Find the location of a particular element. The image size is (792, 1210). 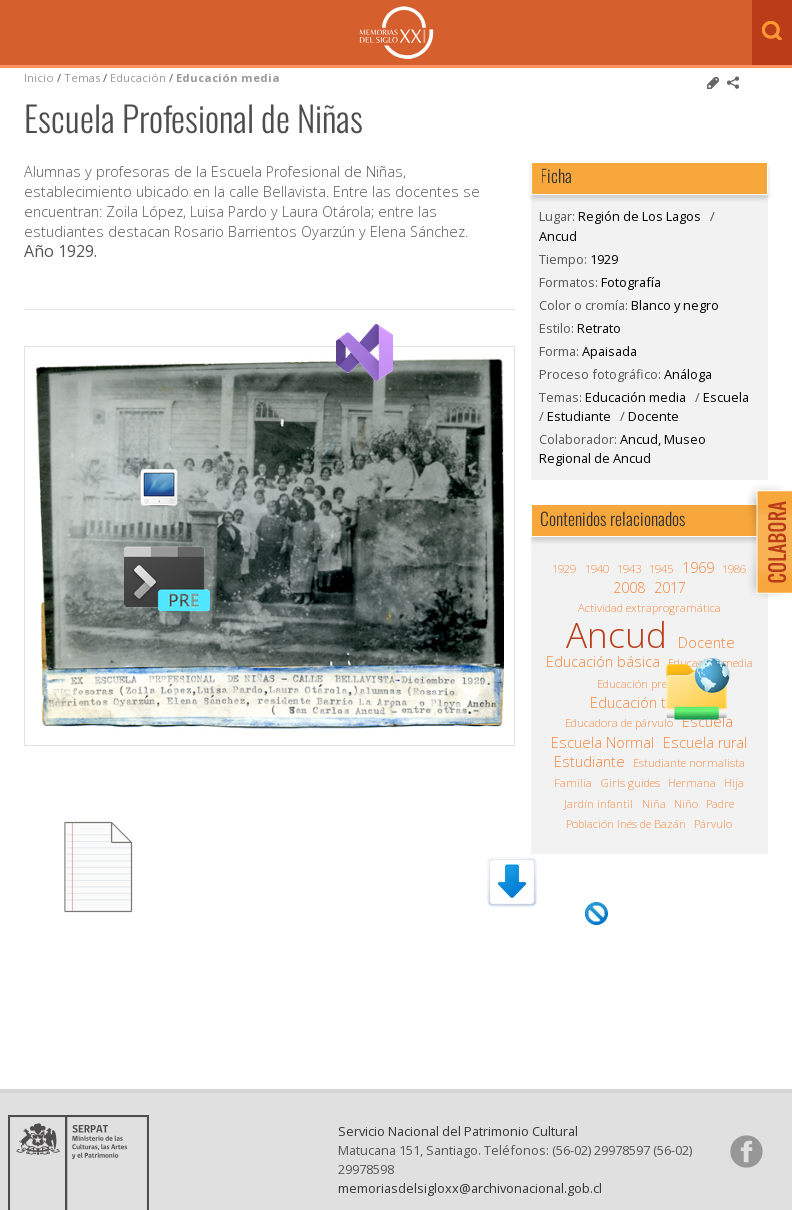

open Visual Studio is located at coordinates (364, 352).